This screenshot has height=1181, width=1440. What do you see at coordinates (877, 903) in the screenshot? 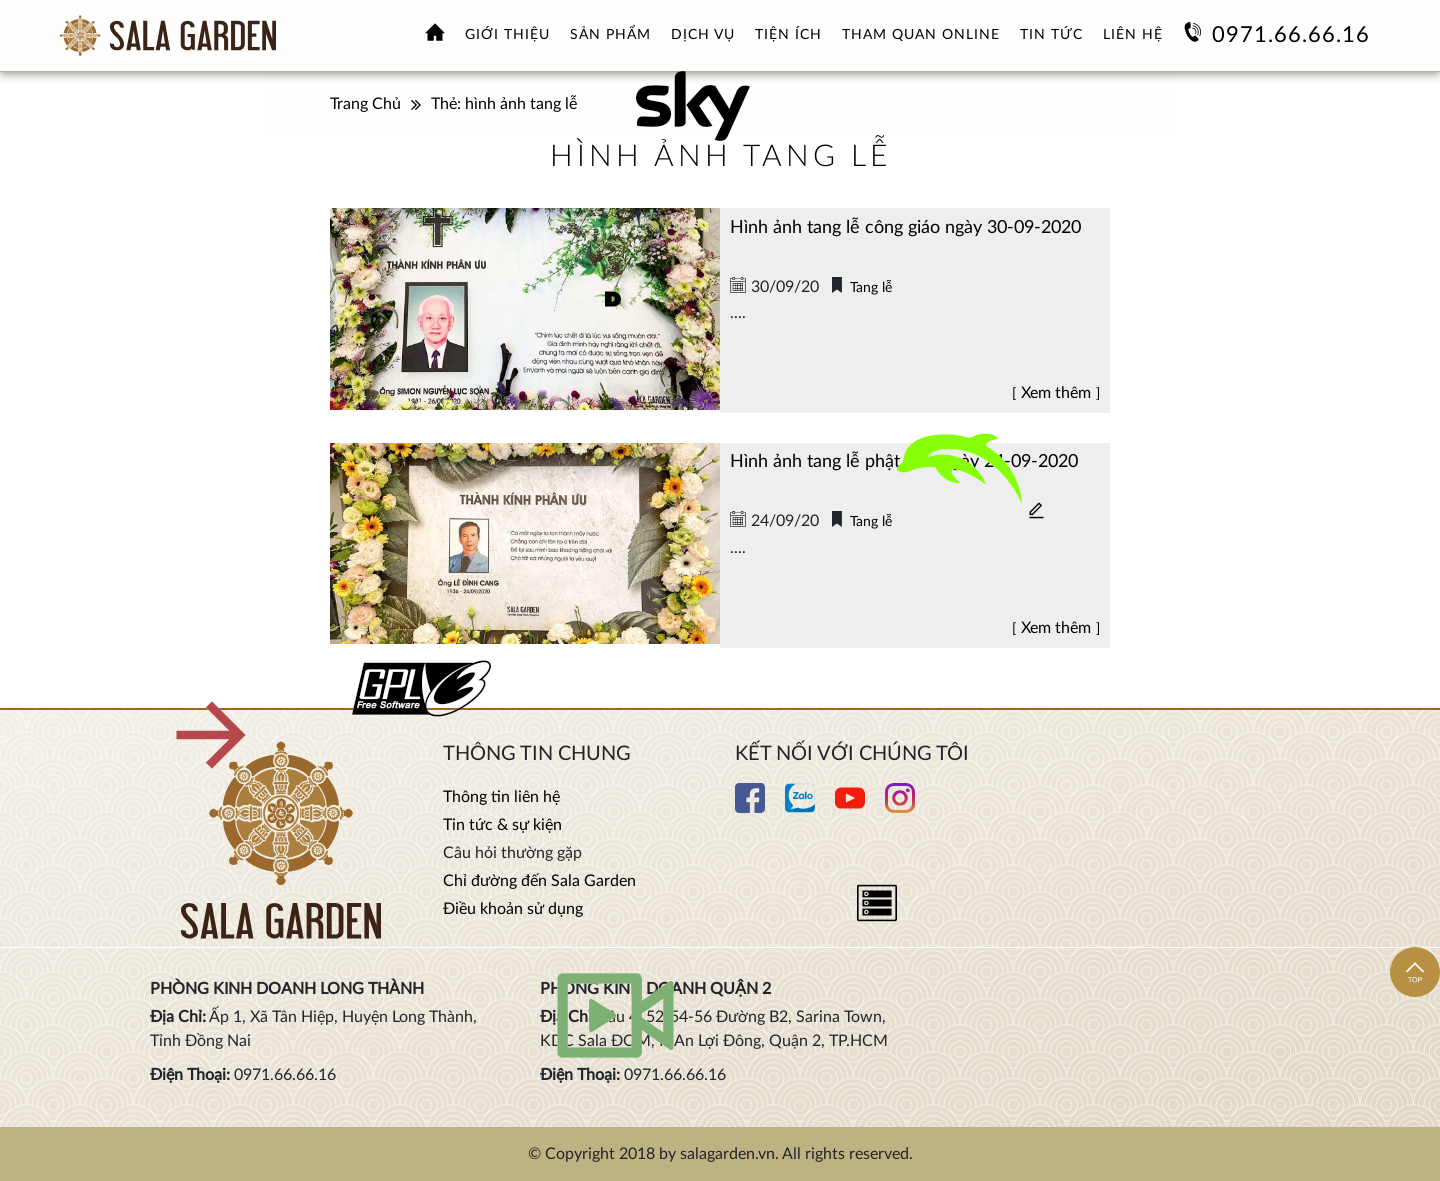
I see `openmediavault network-attached storage application` at bounding box center [877, 903].